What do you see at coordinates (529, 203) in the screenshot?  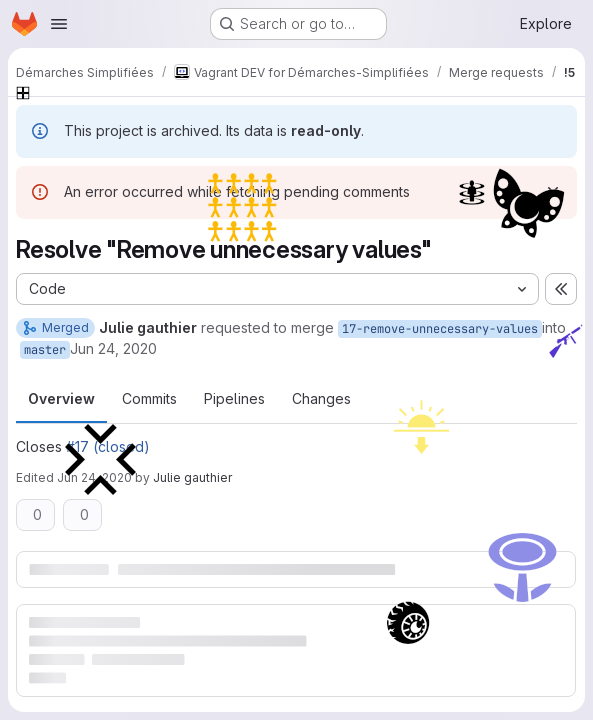 I see `select fairy character class or type` at bounding box center [529, 203].